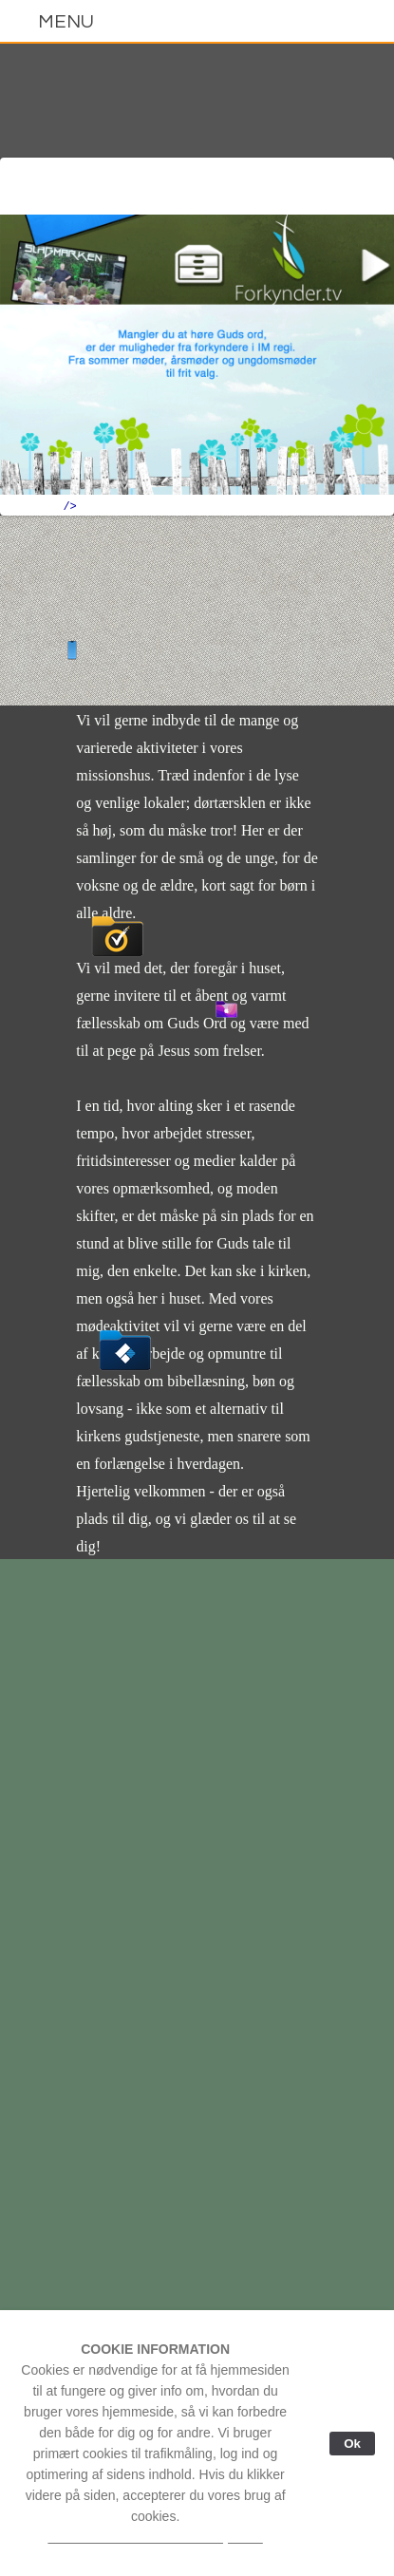  I want to click on open norton antivirus files folder, so click(117, 937).